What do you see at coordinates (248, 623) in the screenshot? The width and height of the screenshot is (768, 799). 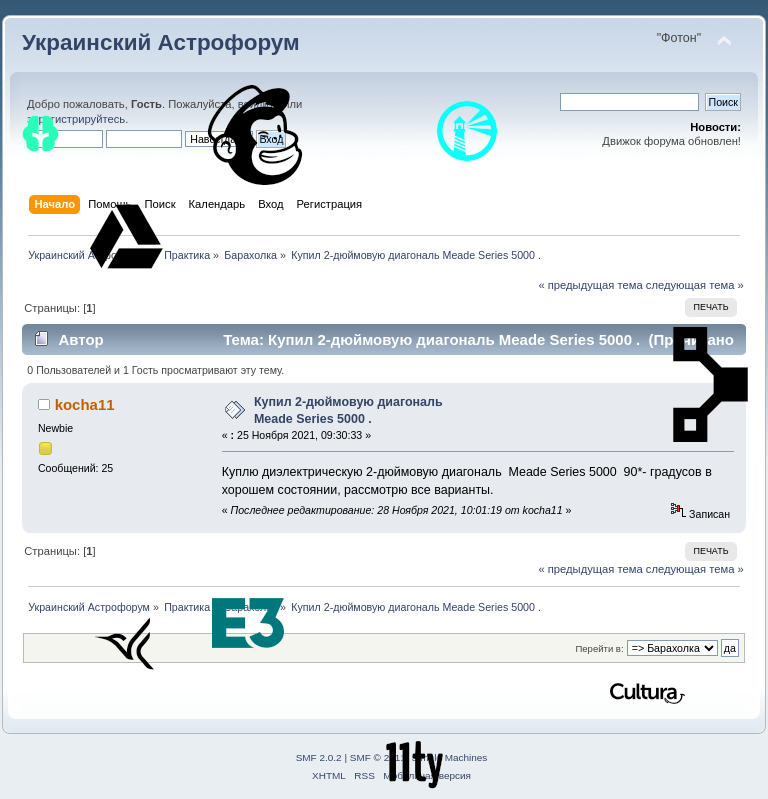 I see `E3 (Electronic Entertainment Expo) logo` at bounding box center [248, 623].